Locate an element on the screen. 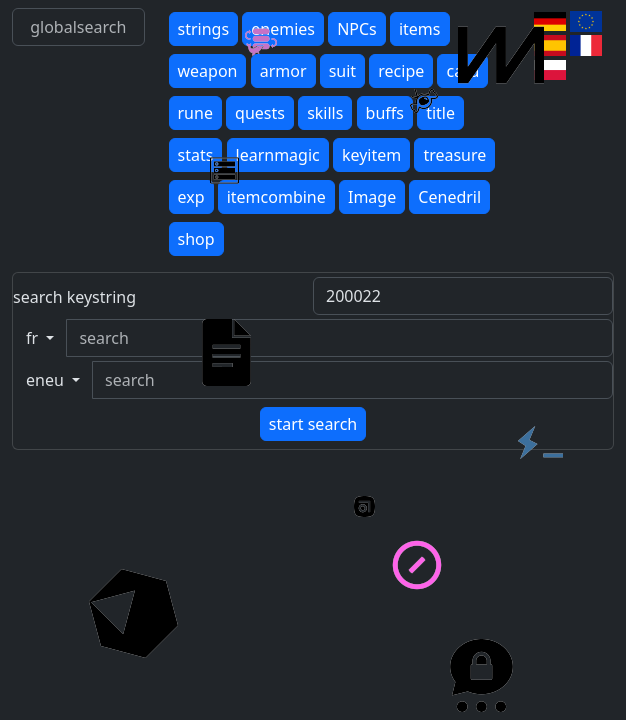 This screenshot has height=720, width=626. apache dolphinscheduler logo is located at coordinates (261, 42).